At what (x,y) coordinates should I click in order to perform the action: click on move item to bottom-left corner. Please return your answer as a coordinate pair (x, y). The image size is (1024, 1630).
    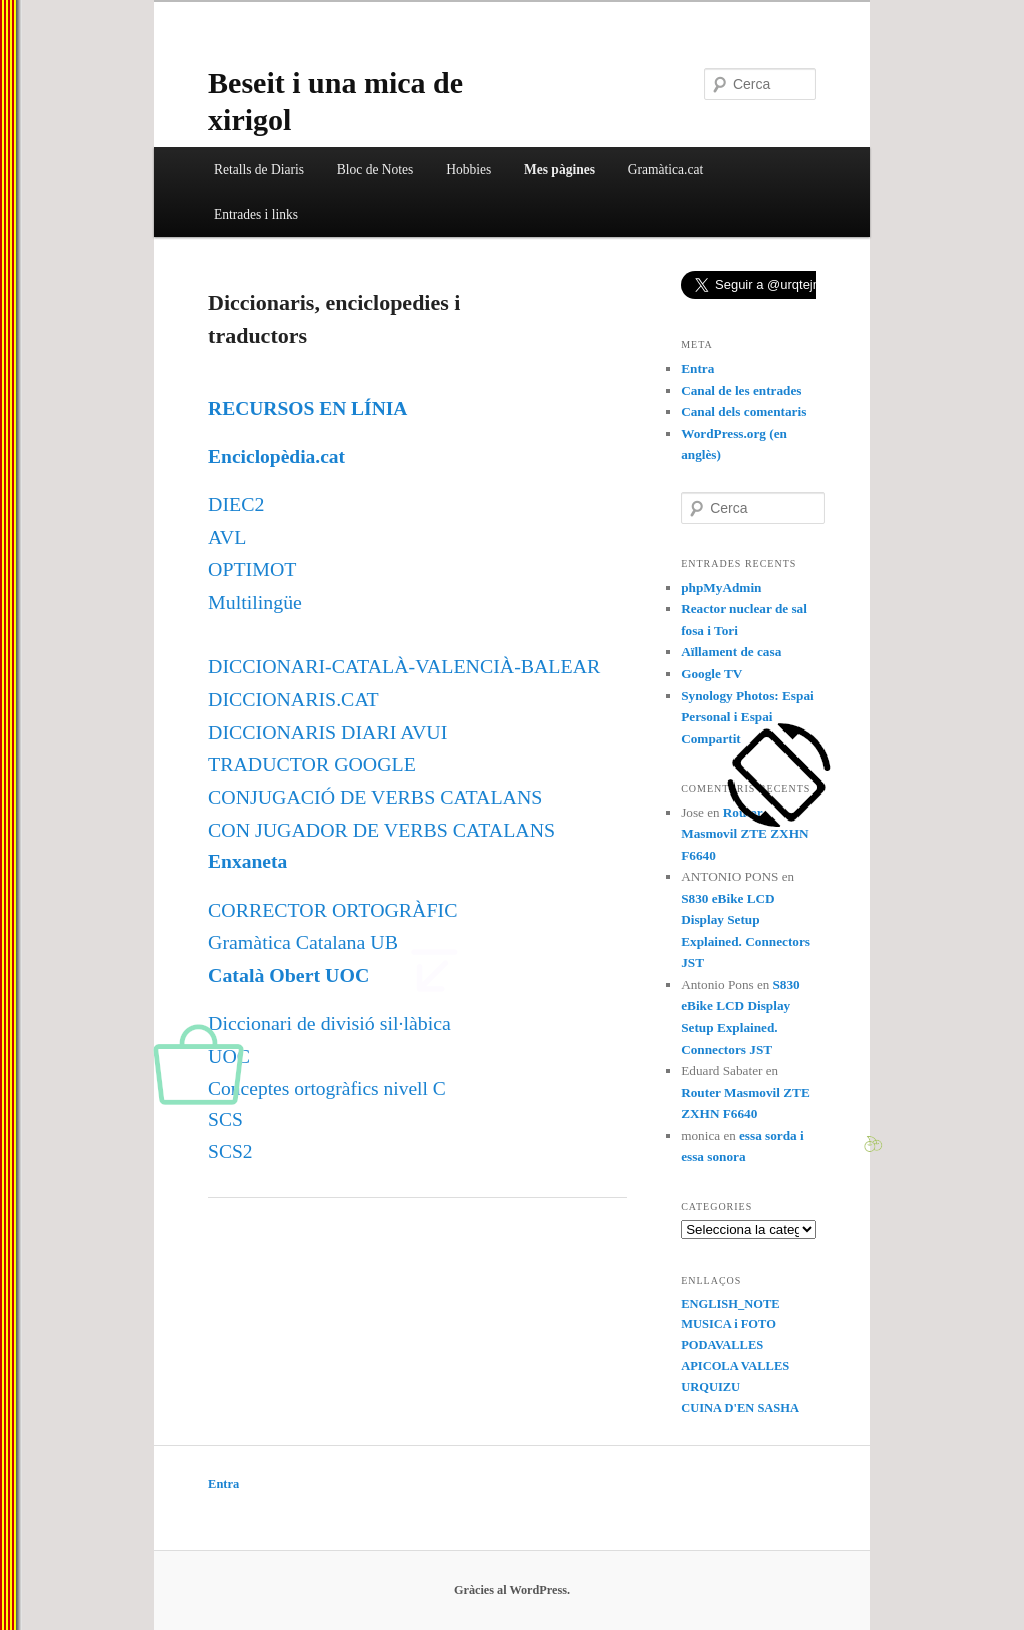
    Looking at the image, I should click on (432, 970).